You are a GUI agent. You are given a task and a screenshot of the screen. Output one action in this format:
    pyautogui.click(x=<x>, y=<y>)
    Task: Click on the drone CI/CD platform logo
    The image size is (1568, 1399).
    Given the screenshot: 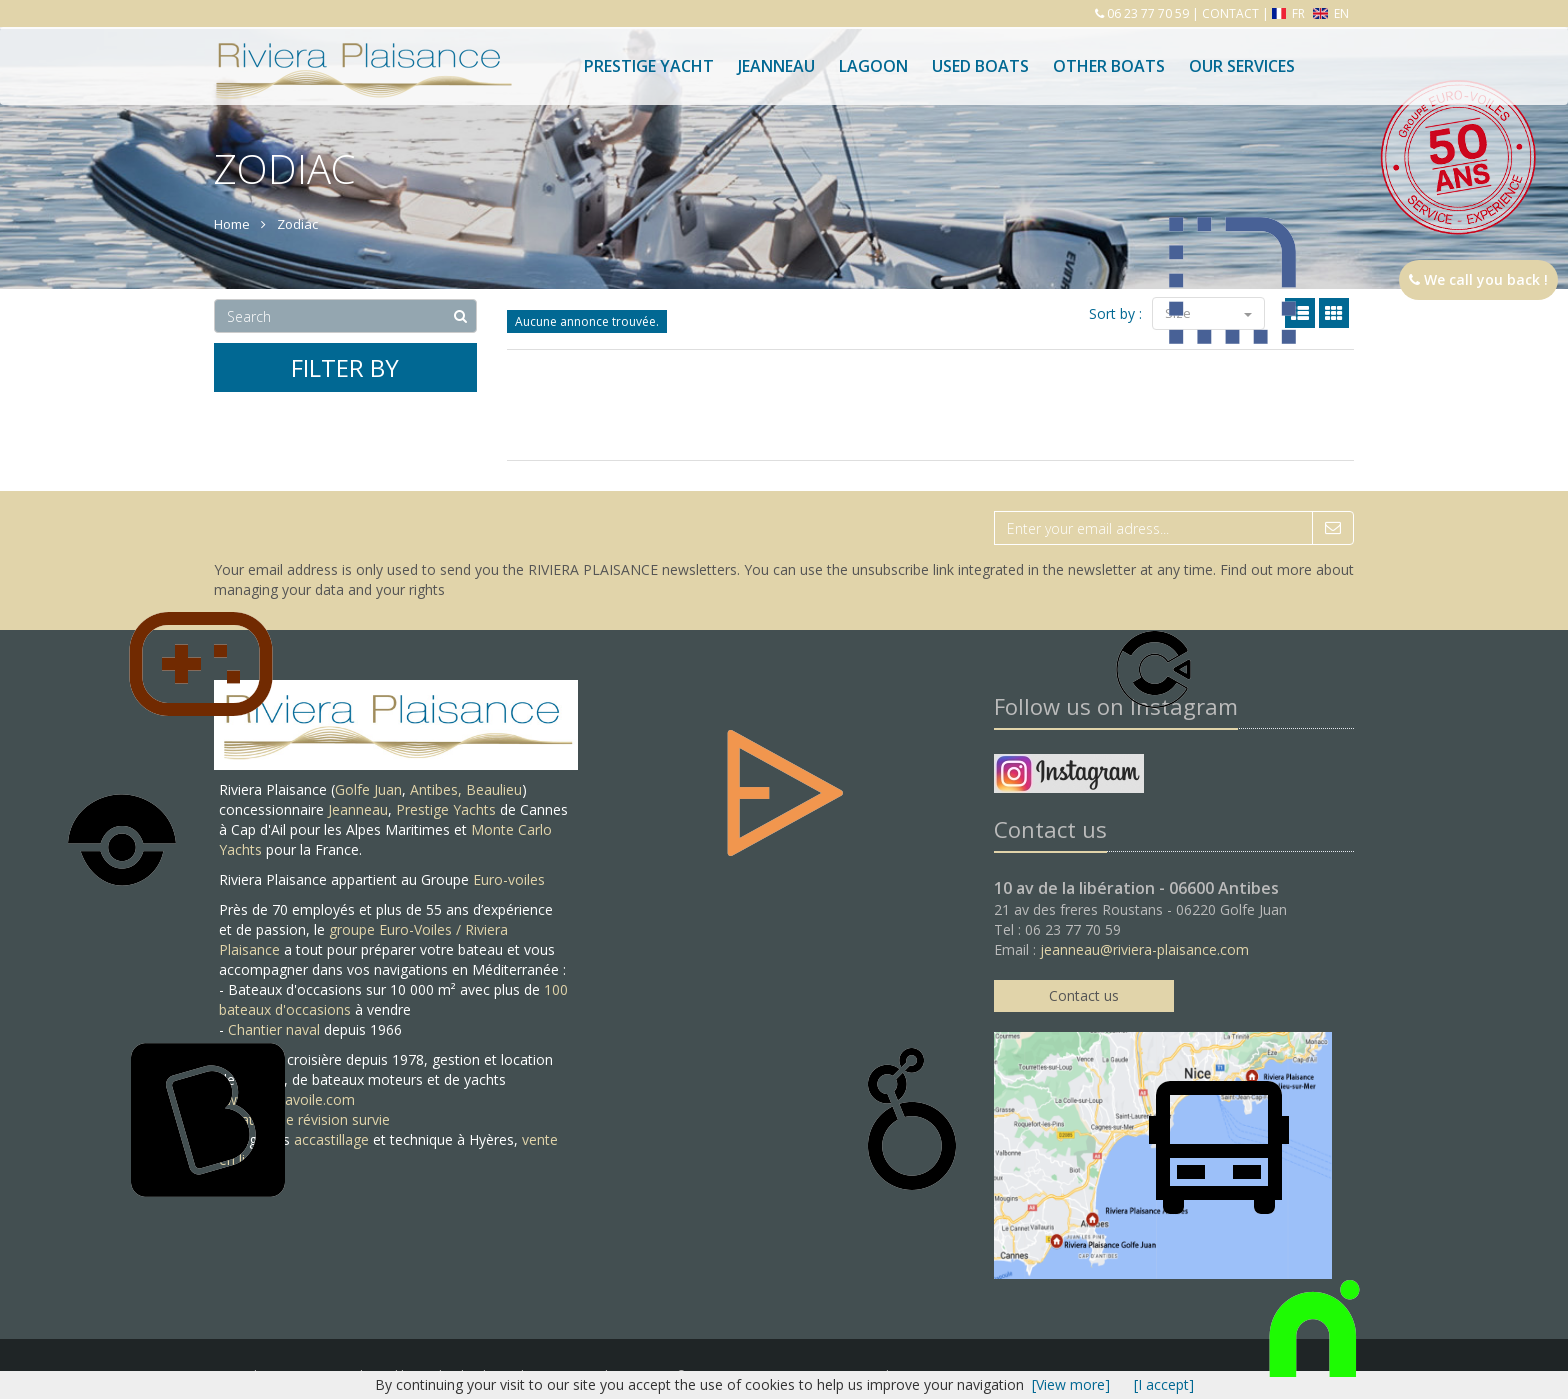 What is the action you would take?
    pyautogui.click(x=122, y=840)
    